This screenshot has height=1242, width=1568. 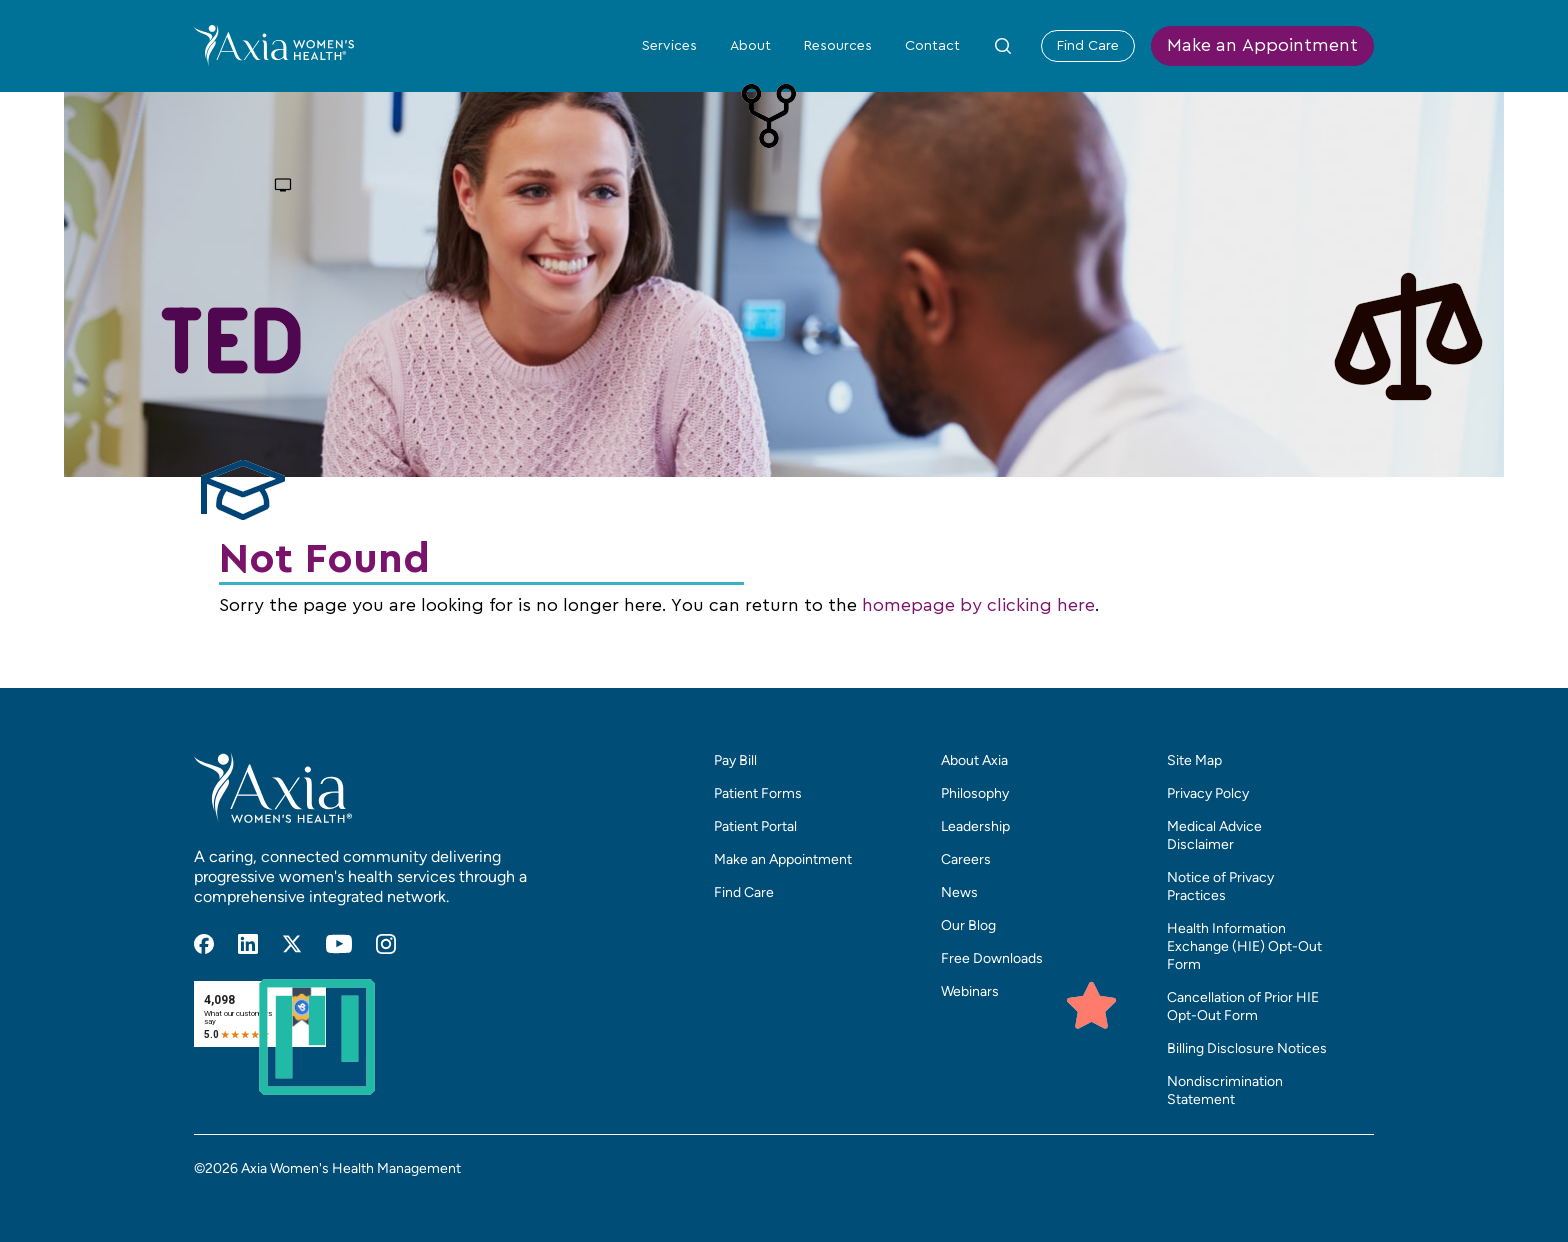 What do you see at coordinates (1091, 1006) in the screenshot?
I see `add item to favorites` at bounding box center [1091, 1006].